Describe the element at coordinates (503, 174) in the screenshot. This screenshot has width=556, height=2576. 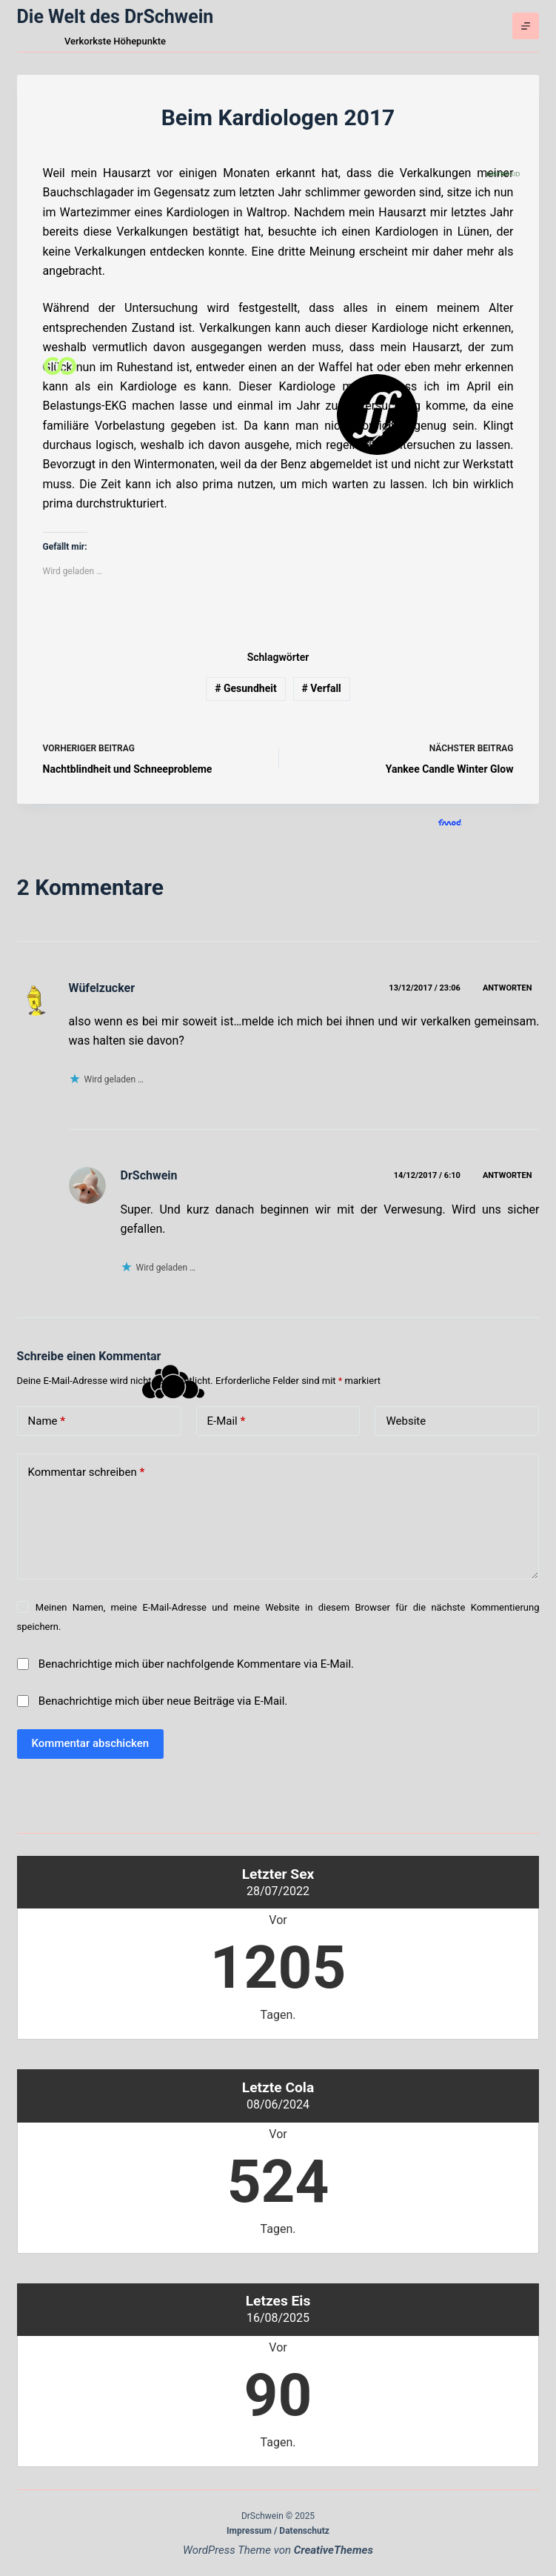
I see `access distrokid music distribution platform` at that location.